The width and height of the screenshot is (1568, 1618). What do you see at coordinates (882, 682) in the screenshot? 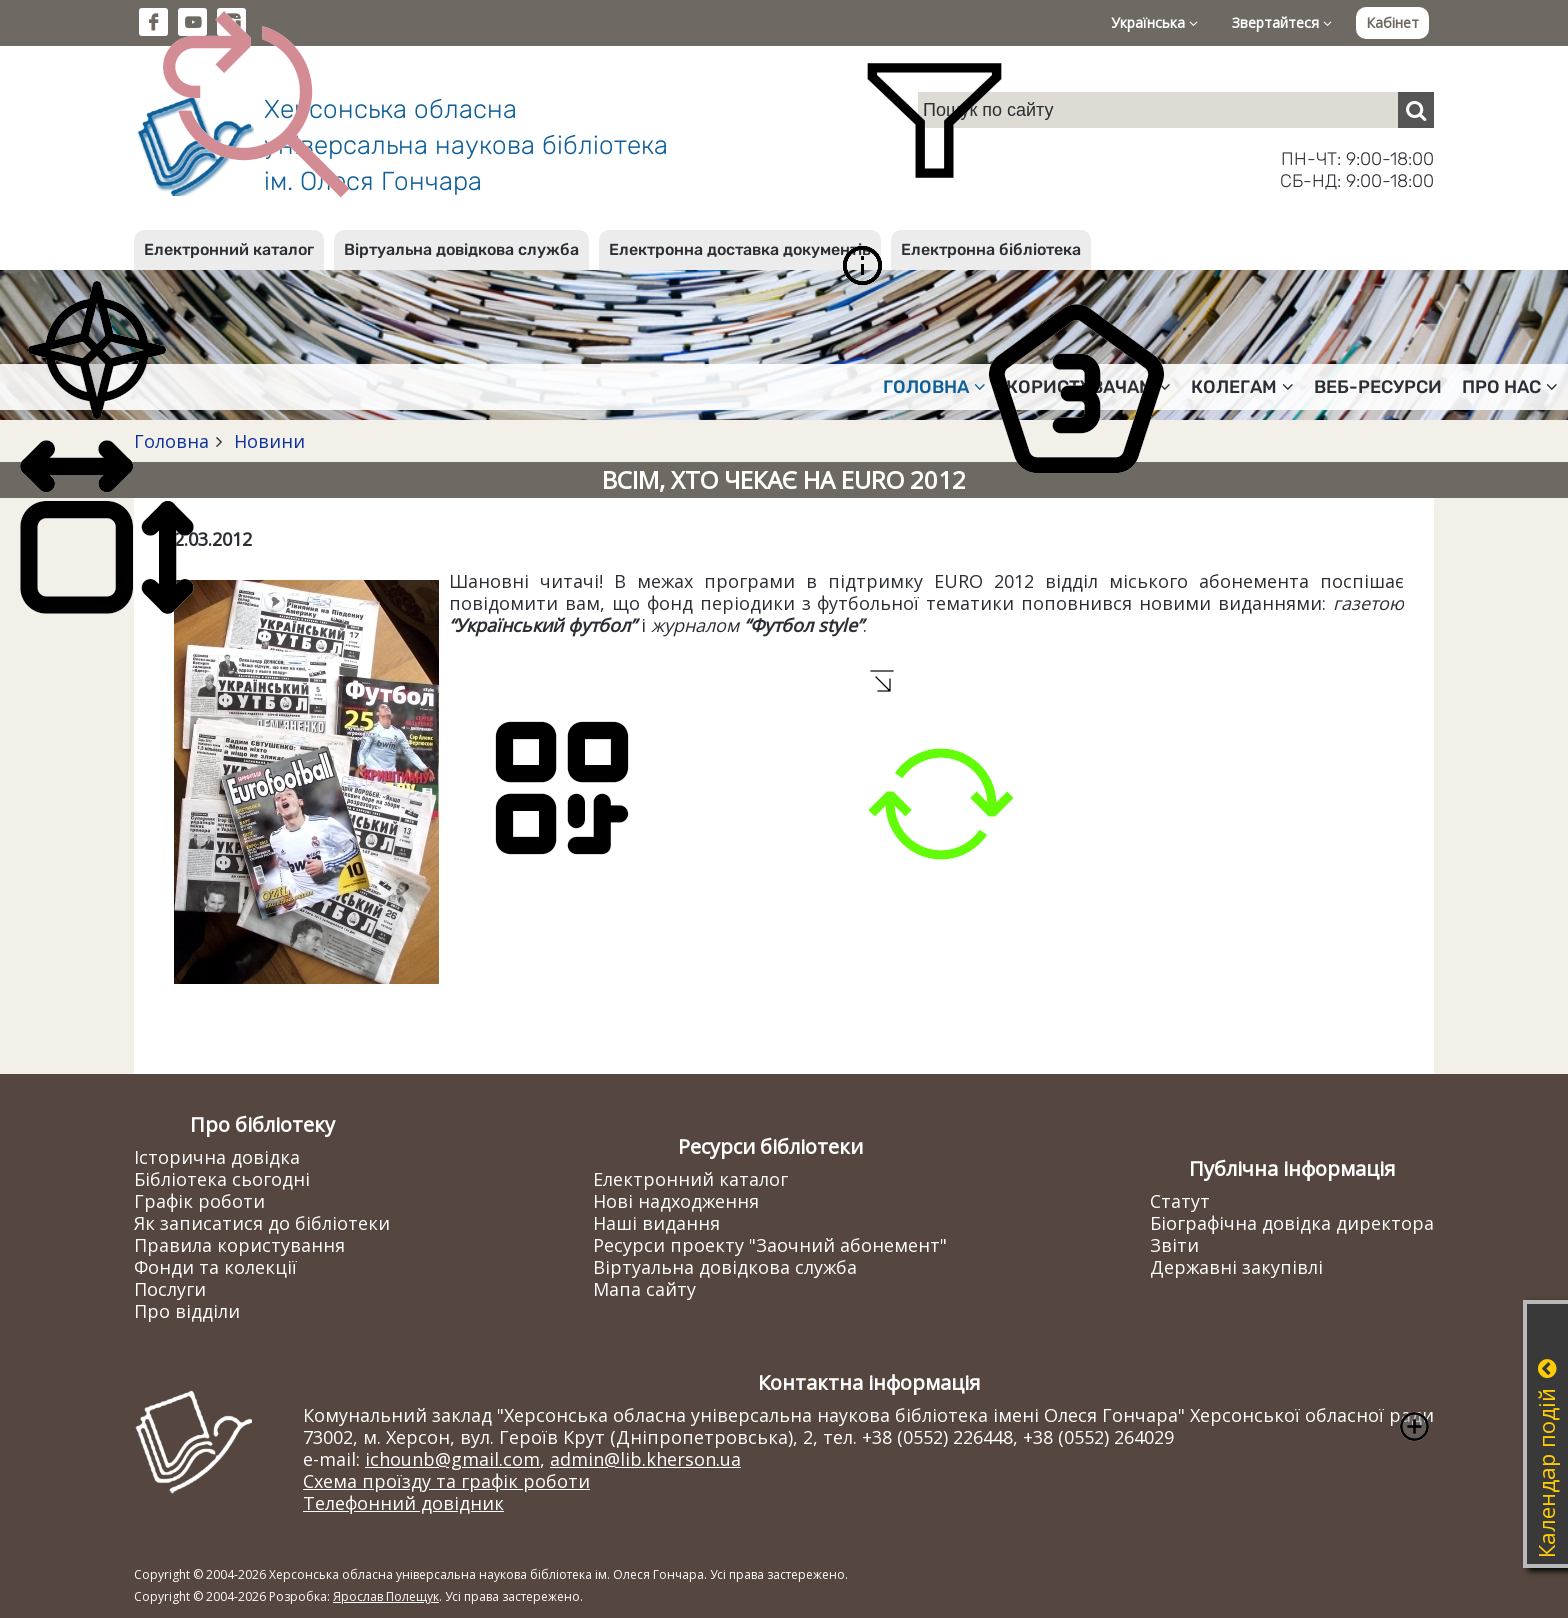
I see `move item to bottom-right corner` at bounding box center [882, 682].